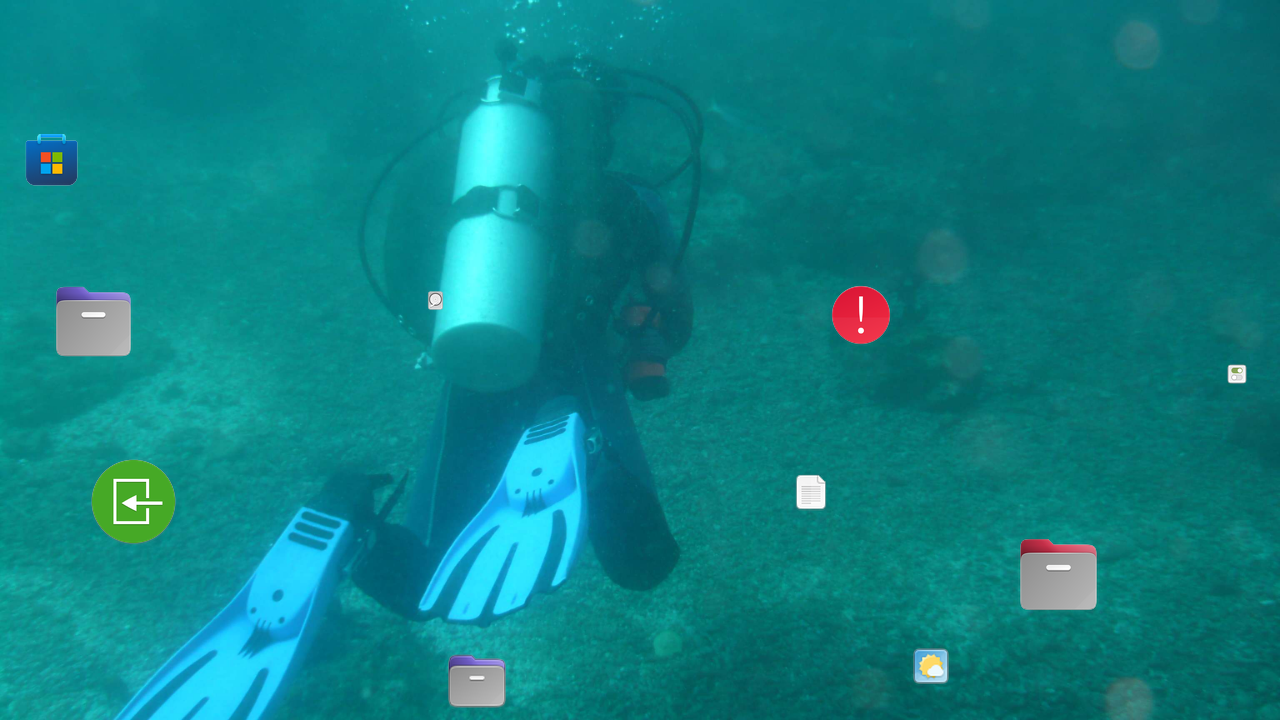  Describe the element at coordinates (861, 315) in the screenshot. I see `report a system crash or error` at that location.